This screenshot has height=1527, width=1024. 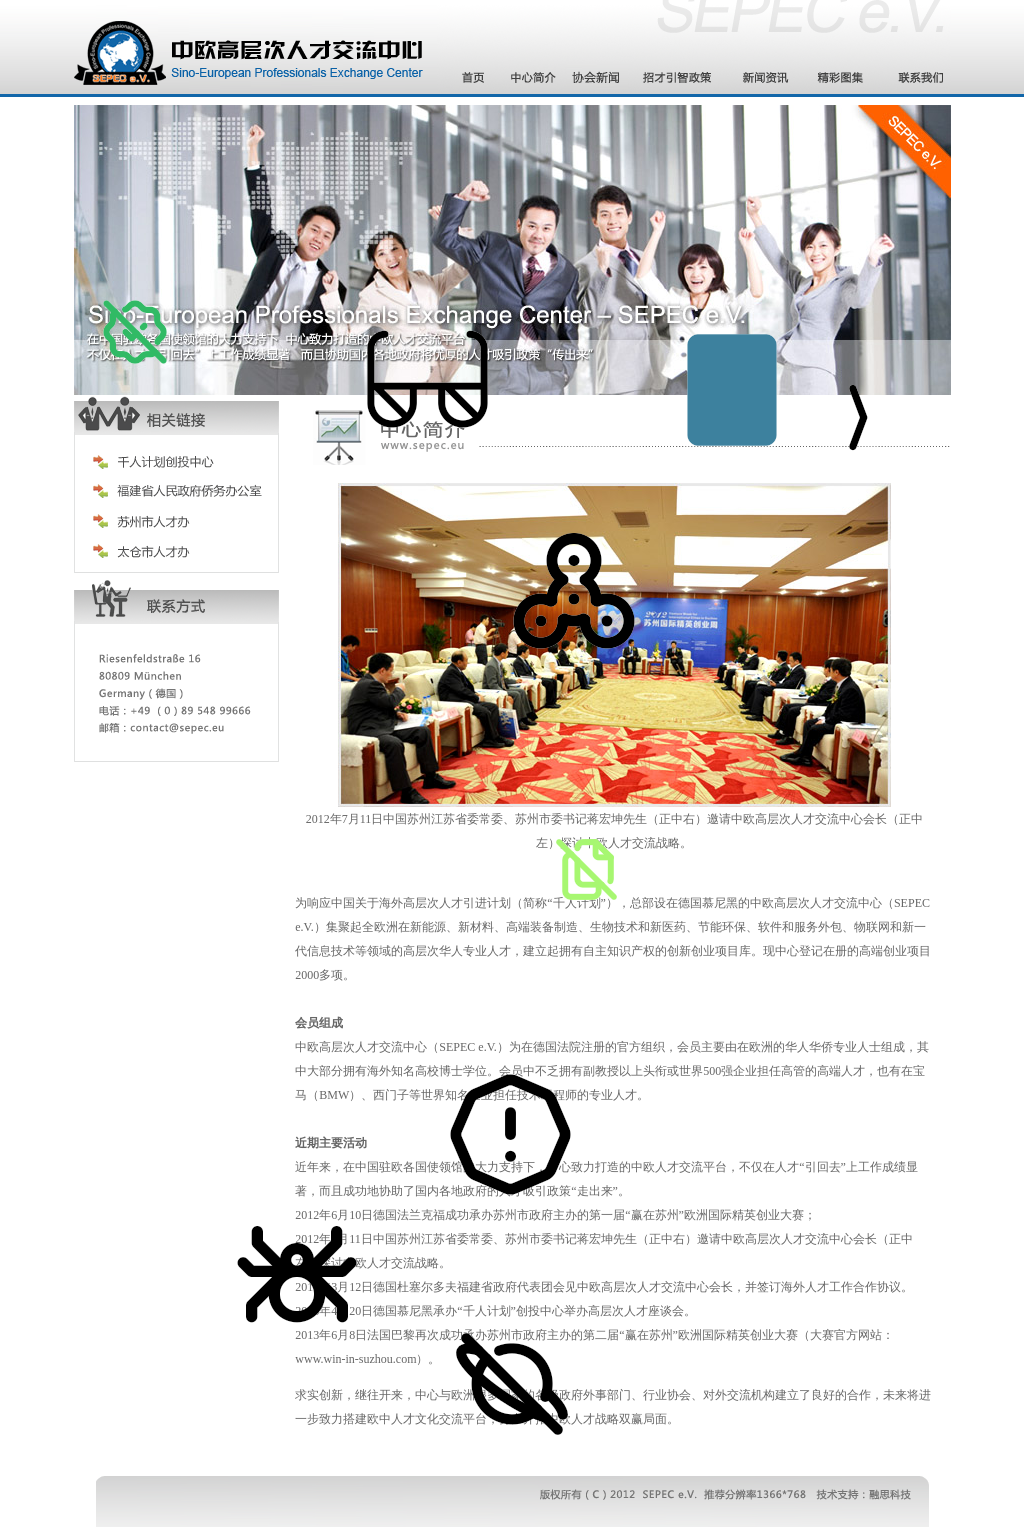 What do you see at coordinates (510, 1134) in the screenshot?
I see `indicates a critical error or warning` at bounding box center [510, 1134].